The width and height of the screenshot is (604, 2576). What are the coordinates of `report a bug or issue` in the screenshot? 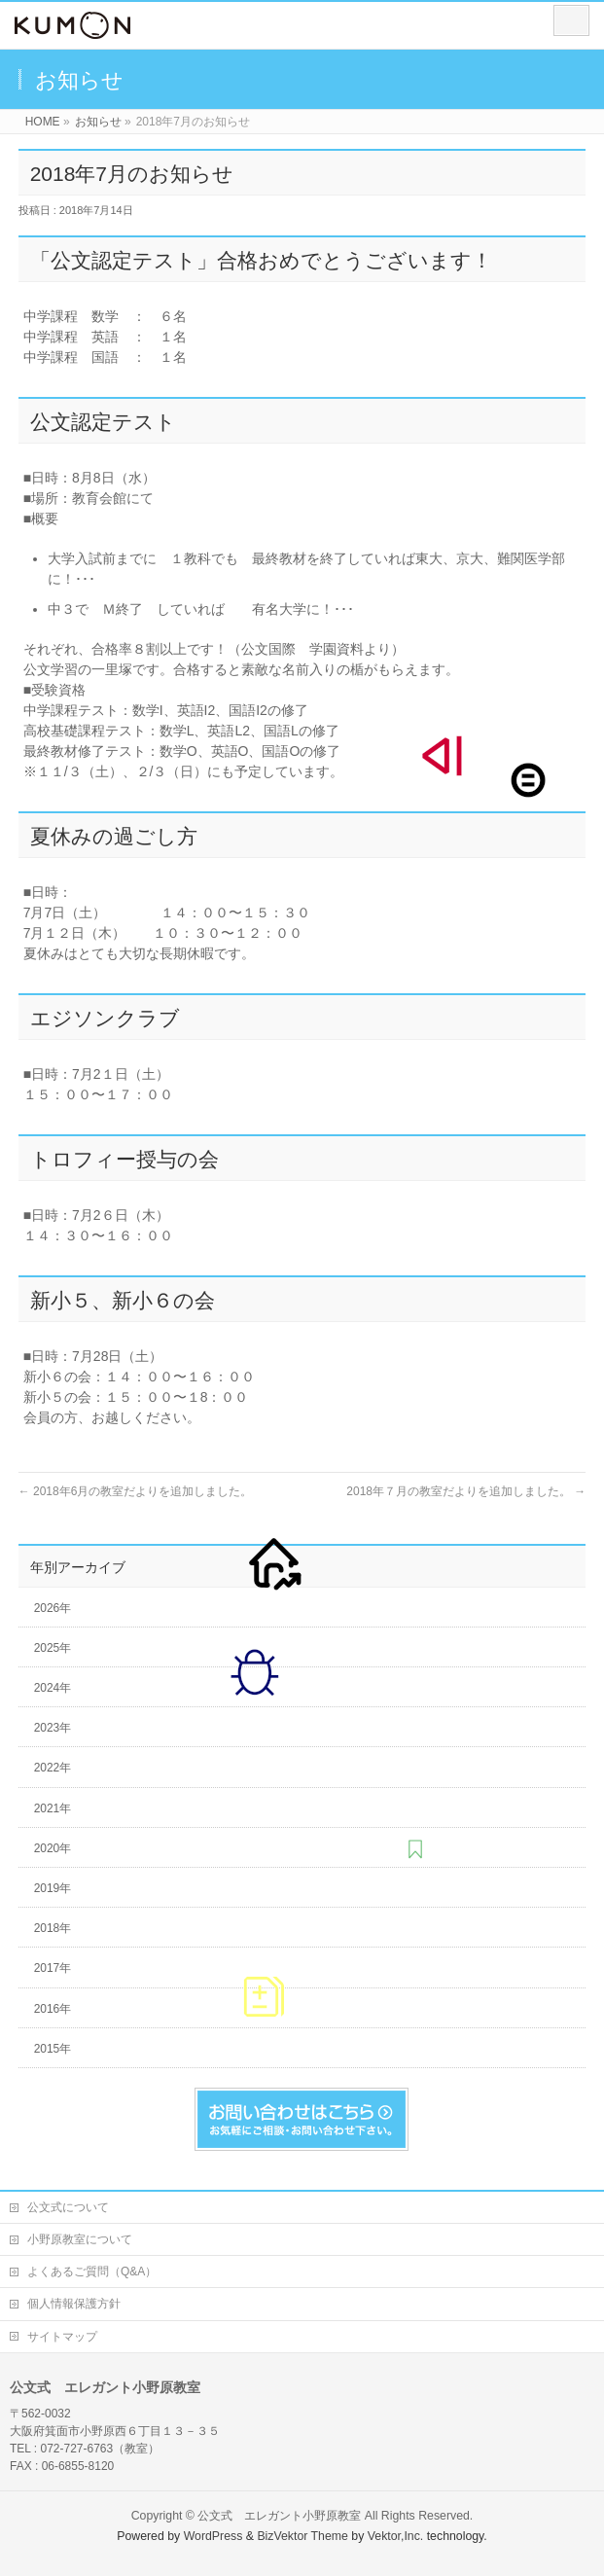 It's located at (255, 1673).